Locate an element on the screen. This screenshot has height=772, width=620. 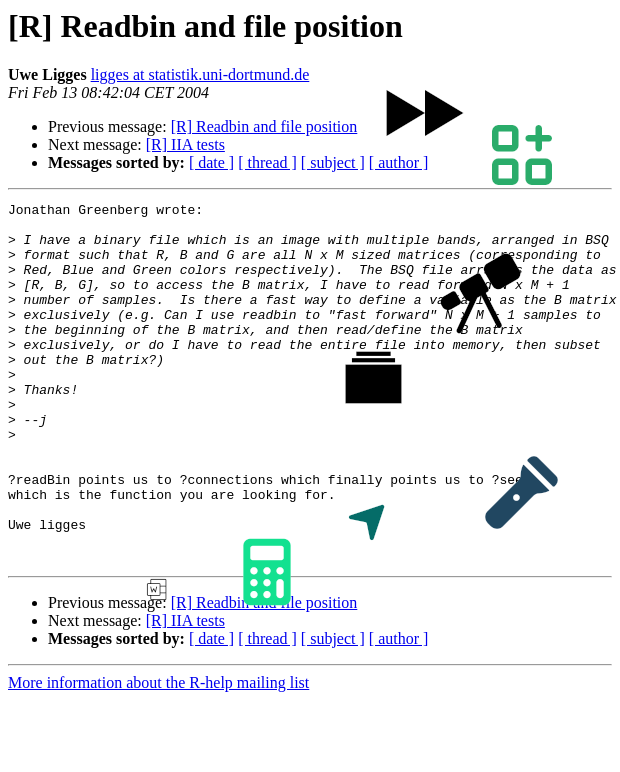
skip to next track is located at coordinates (425, 113).